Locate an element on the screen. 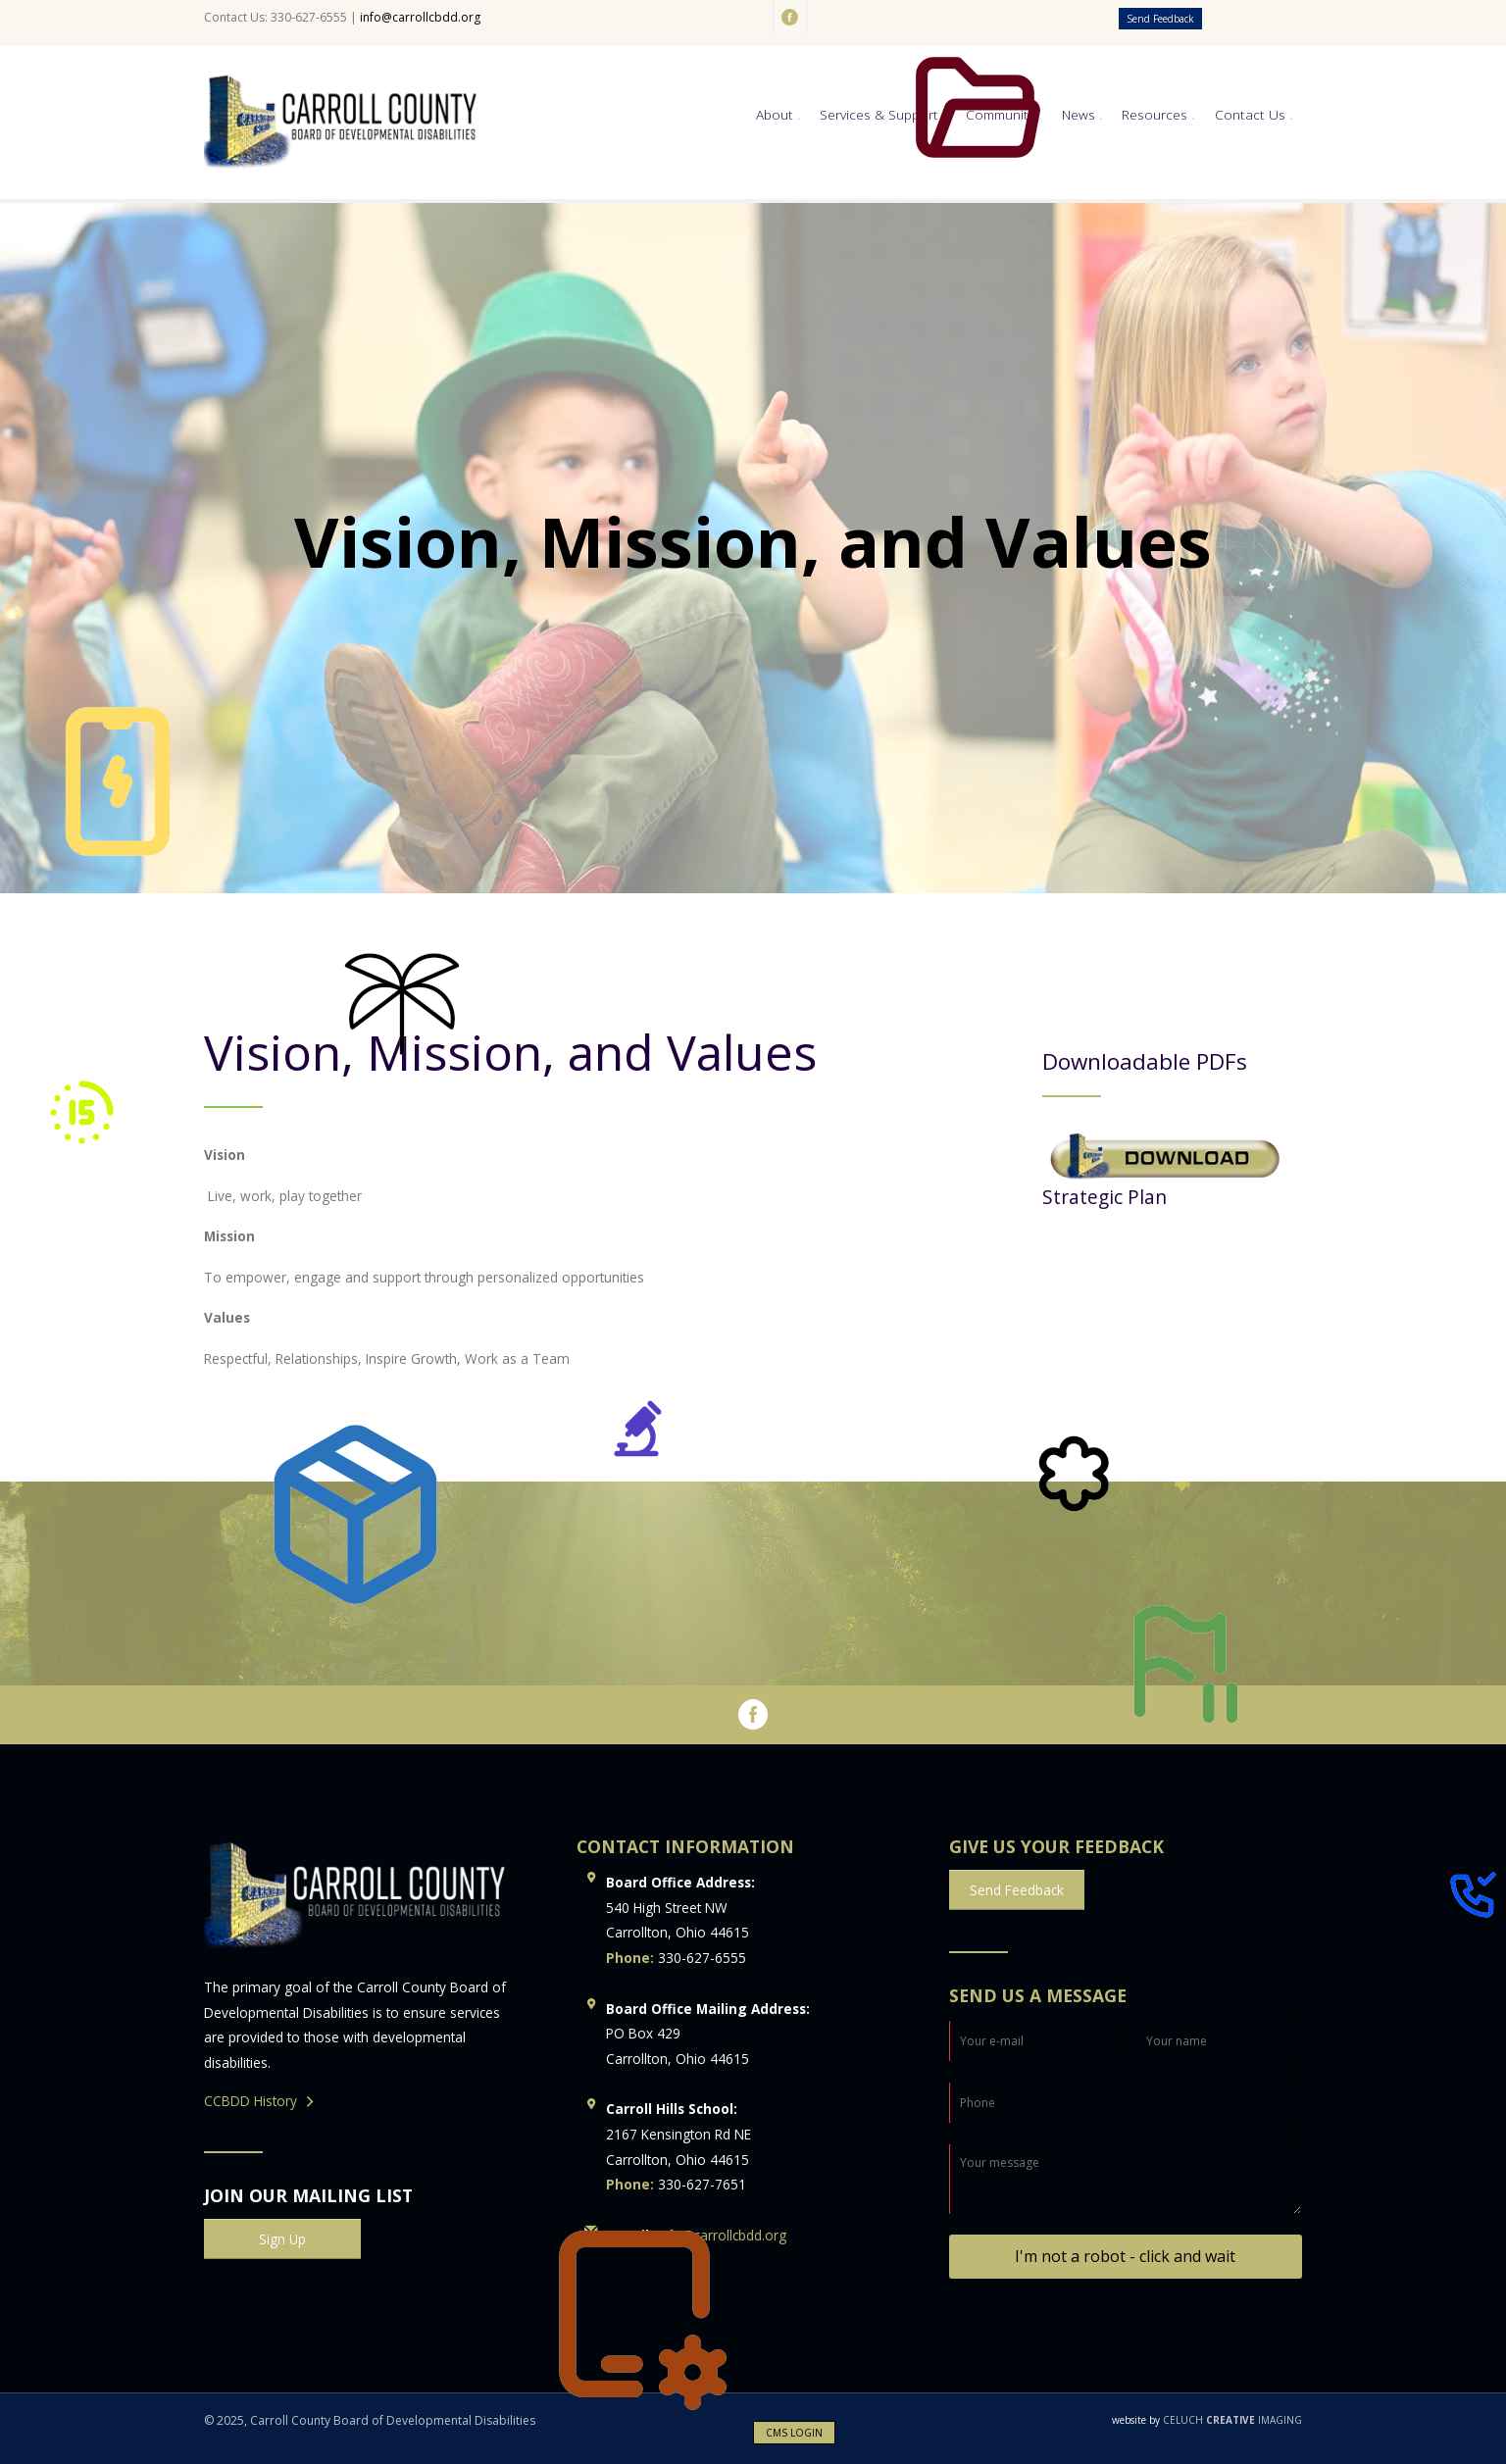 The height and width of the screenshot is (2464, 1506). view package or shipment details is located at coordinates (355, 1514).